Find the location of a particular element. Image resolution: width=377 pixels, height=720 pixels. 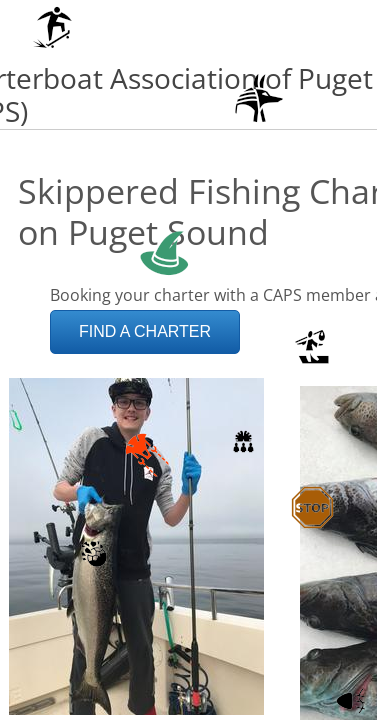

the fool tarot card icon is located at coordinates (311, 346).